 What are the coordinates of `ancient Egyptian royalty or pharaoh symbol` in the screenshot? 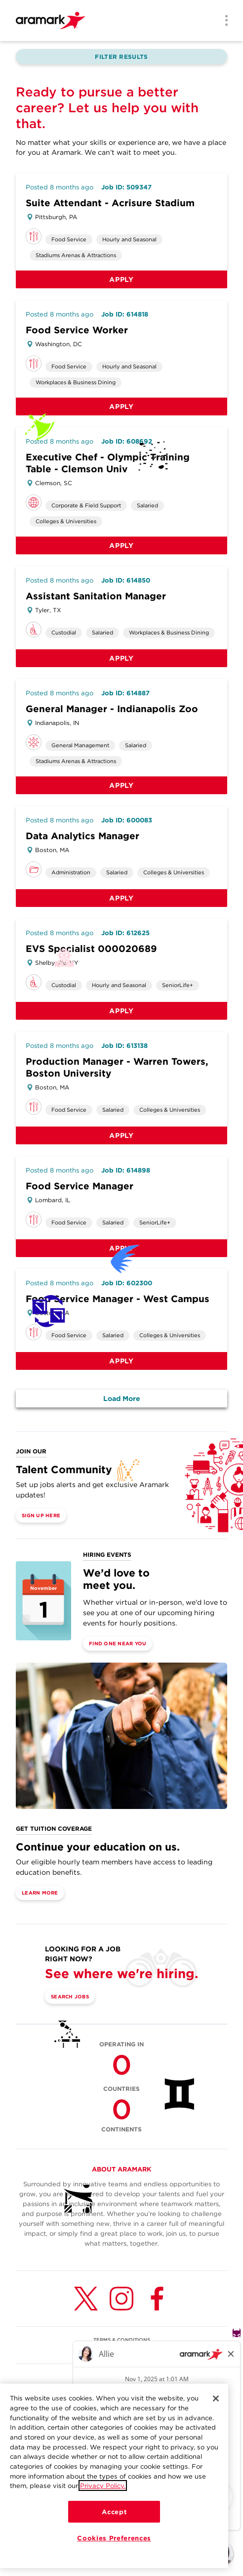 It's located at (128, 1470).